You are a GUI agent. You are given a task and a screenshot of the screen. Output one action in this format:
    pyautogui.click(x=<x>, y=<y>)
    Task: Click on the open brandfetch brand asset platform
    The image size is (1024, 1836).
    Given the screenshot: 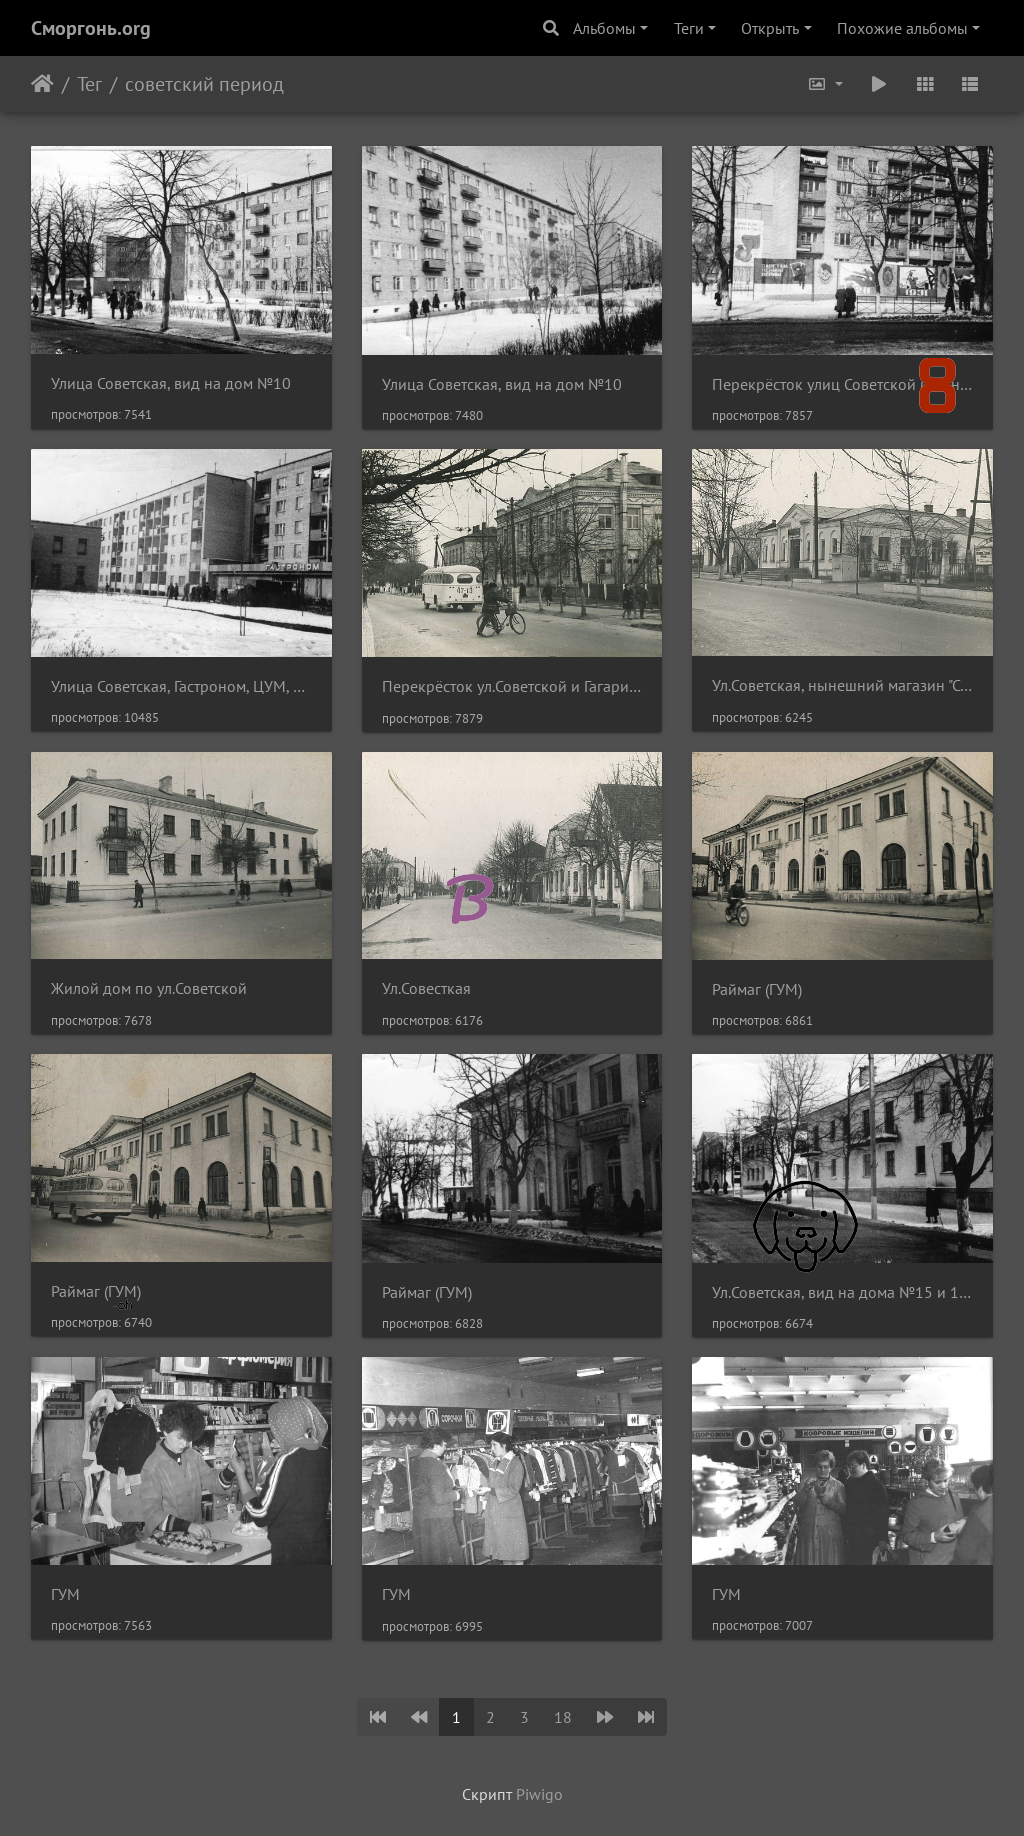 What is the action you would take?
    pyautogui.click(x=470, y=899)
    